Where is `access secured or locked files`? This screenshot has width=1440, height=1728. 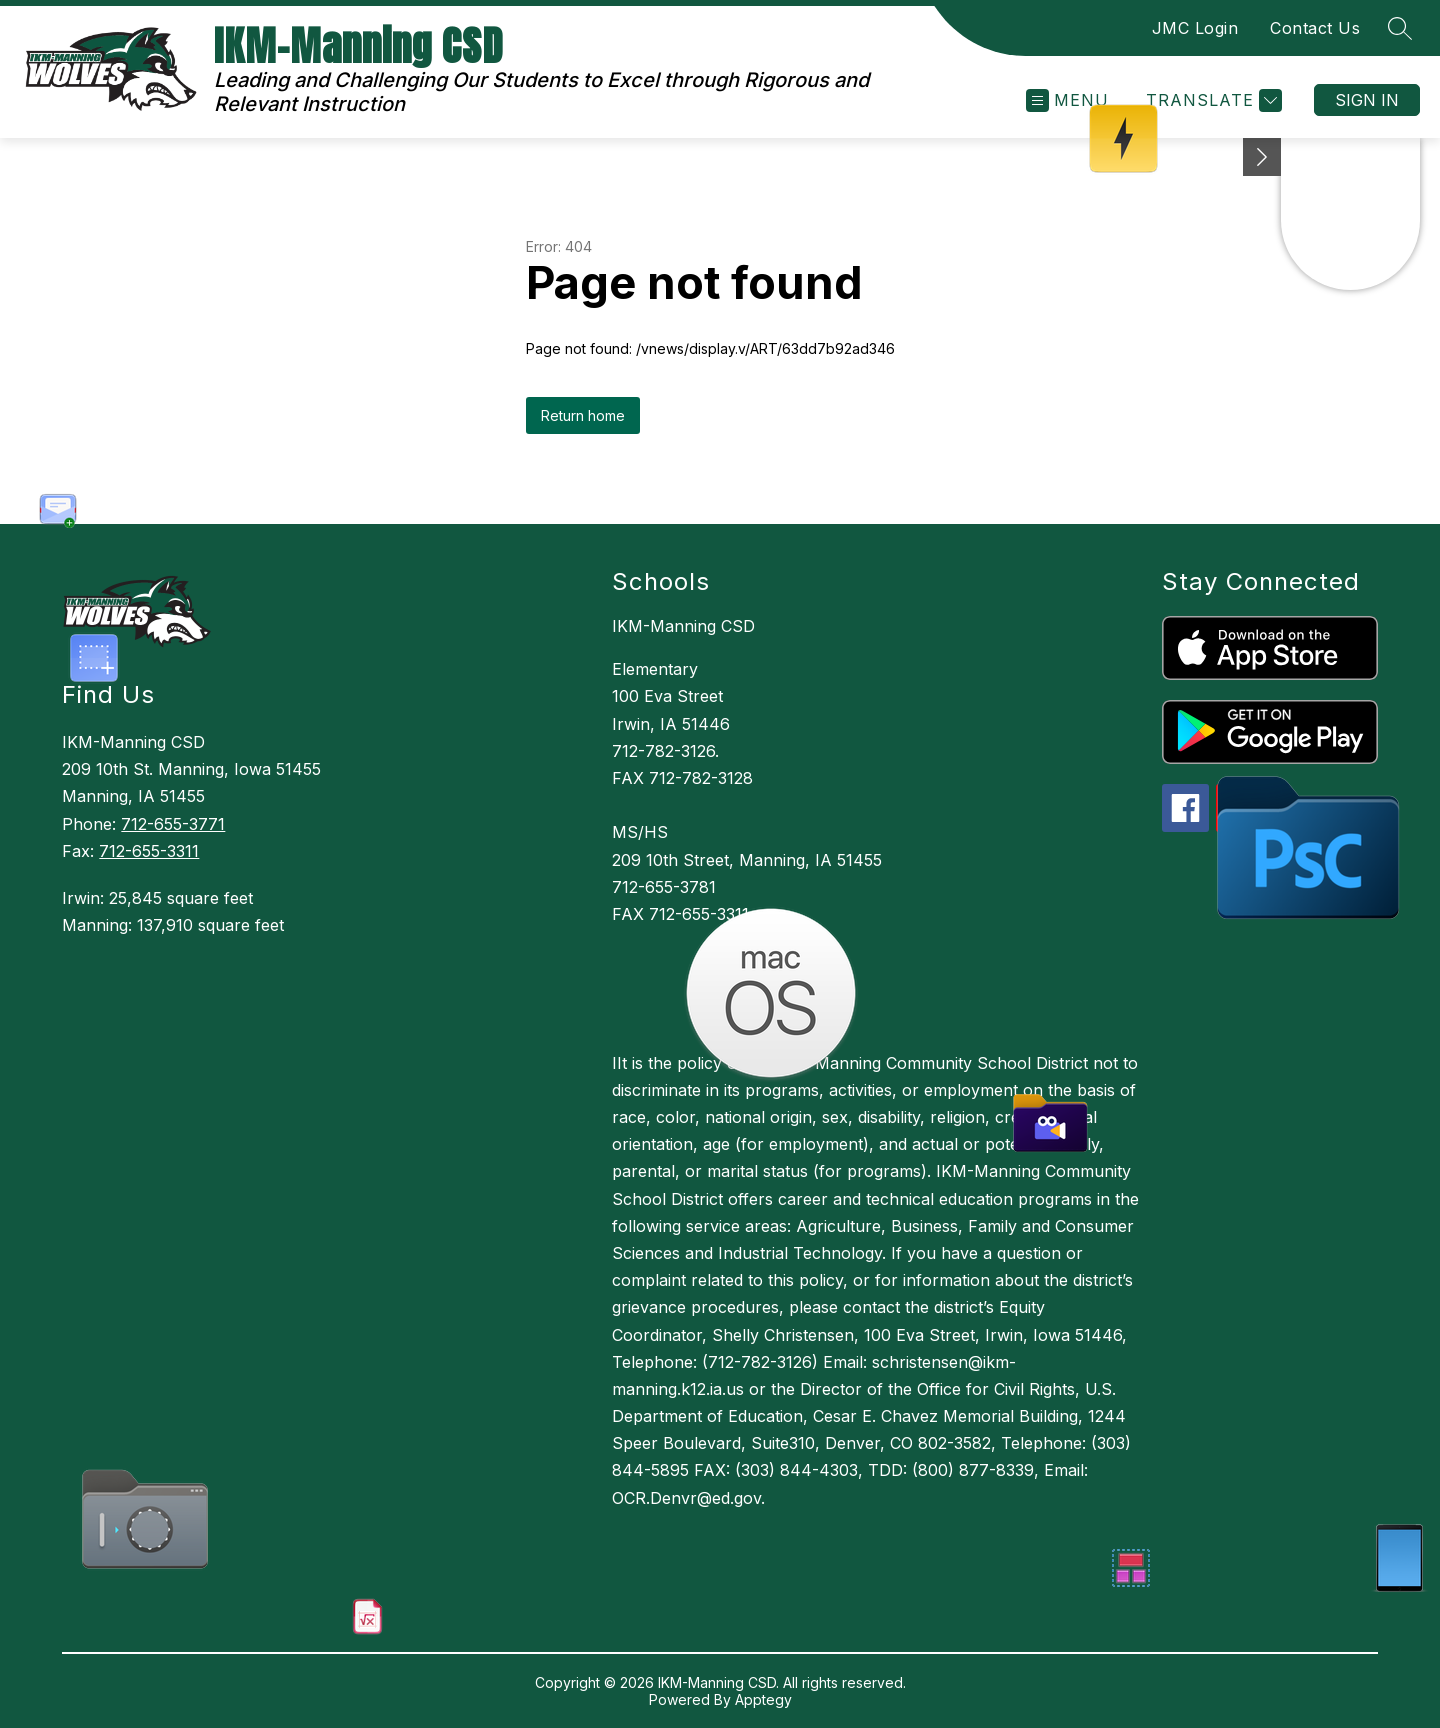
access secured or locked files is located at coordinates (144, 1522).